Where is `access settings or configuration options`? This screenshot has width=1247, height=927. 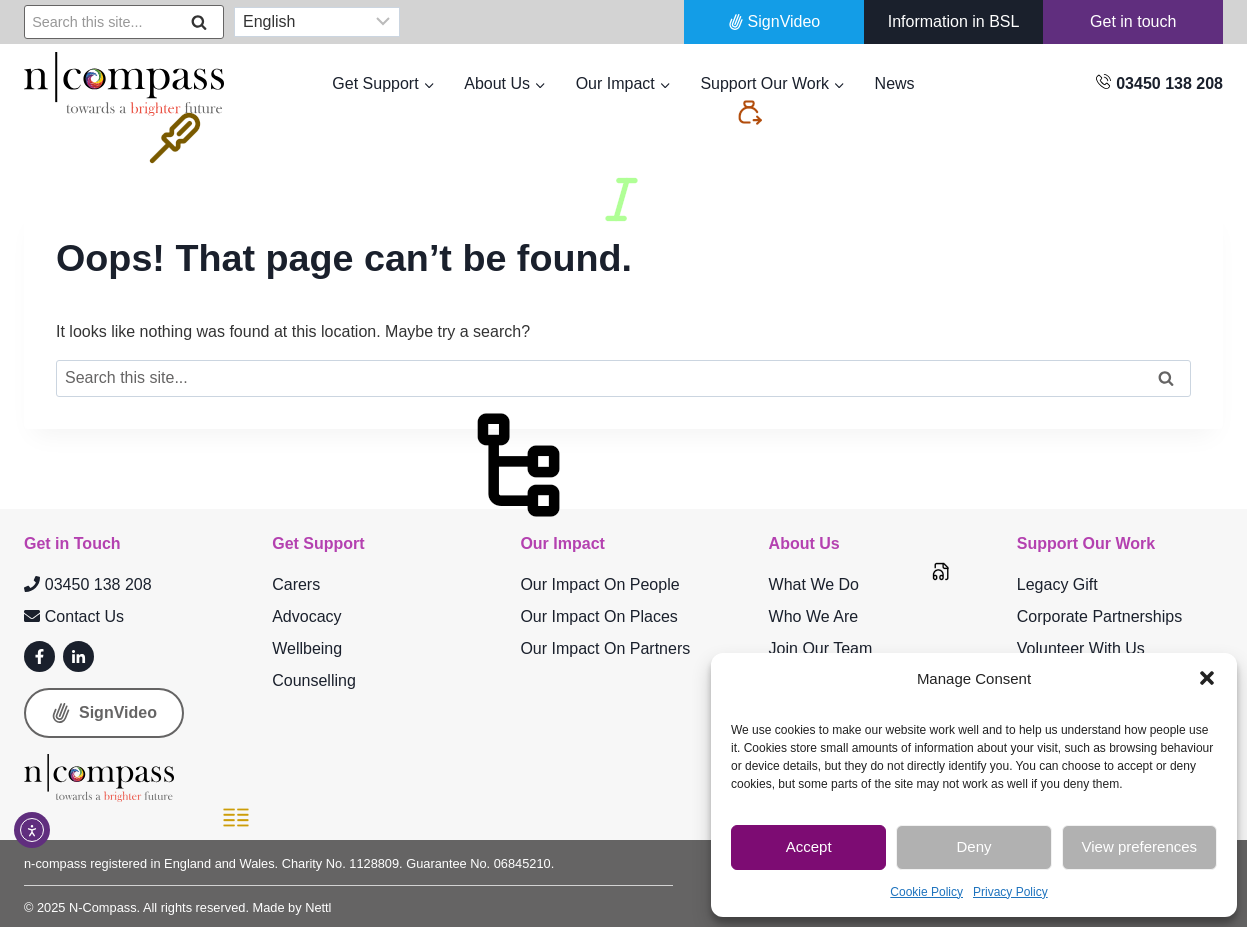
access settings or configuration options is located at coordinates (175, 138).